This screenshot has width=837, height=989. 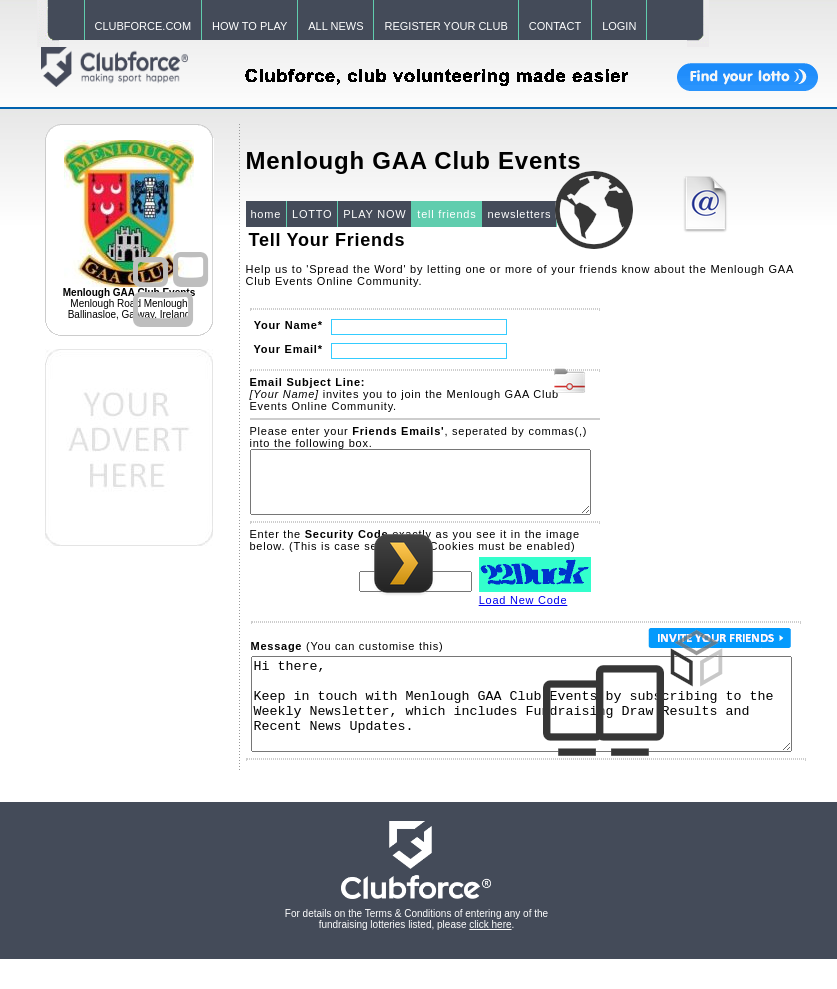 I want to click on open pokémon premier ball themed folder, so click(x=569, y=381).